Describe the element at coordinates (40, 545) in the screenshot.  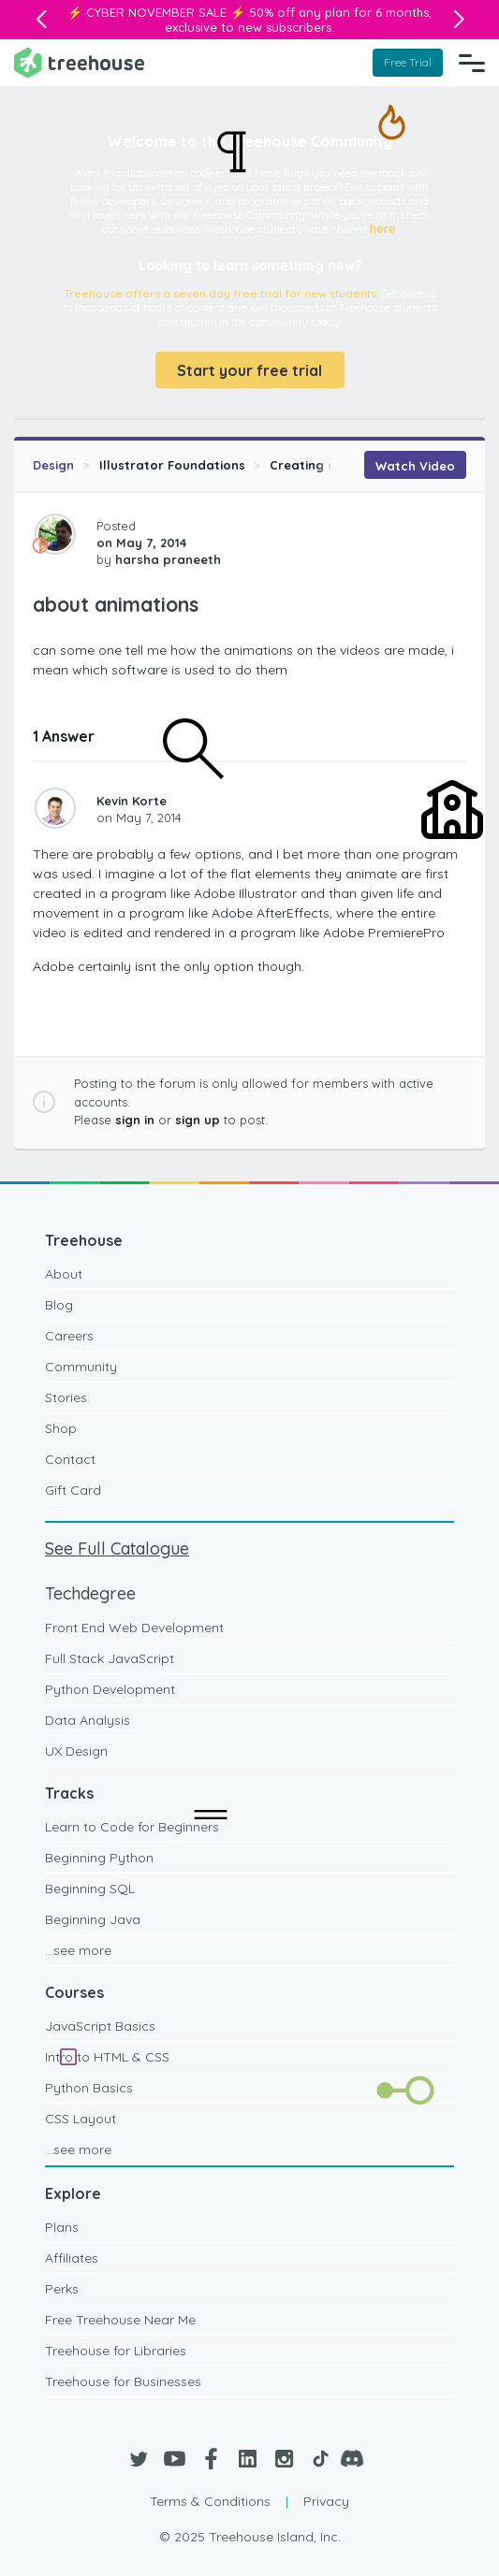
I see `adjust display contrast settings` at that location.